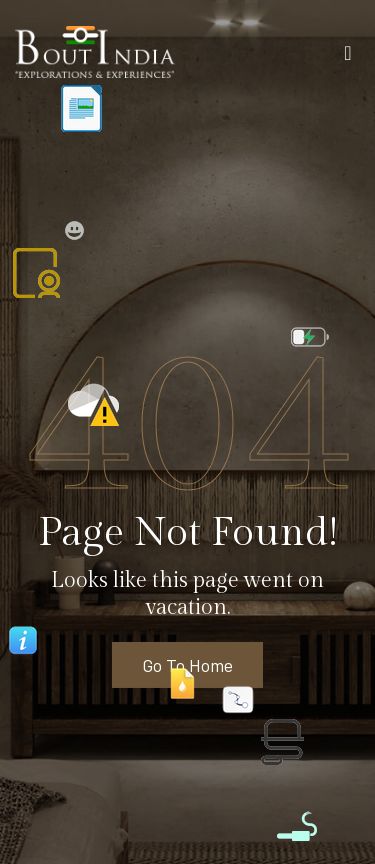 Image resolution: width=375 pixels, height=864 pixels. I want to click on open a libreoffice writer document, so click(81, 108).